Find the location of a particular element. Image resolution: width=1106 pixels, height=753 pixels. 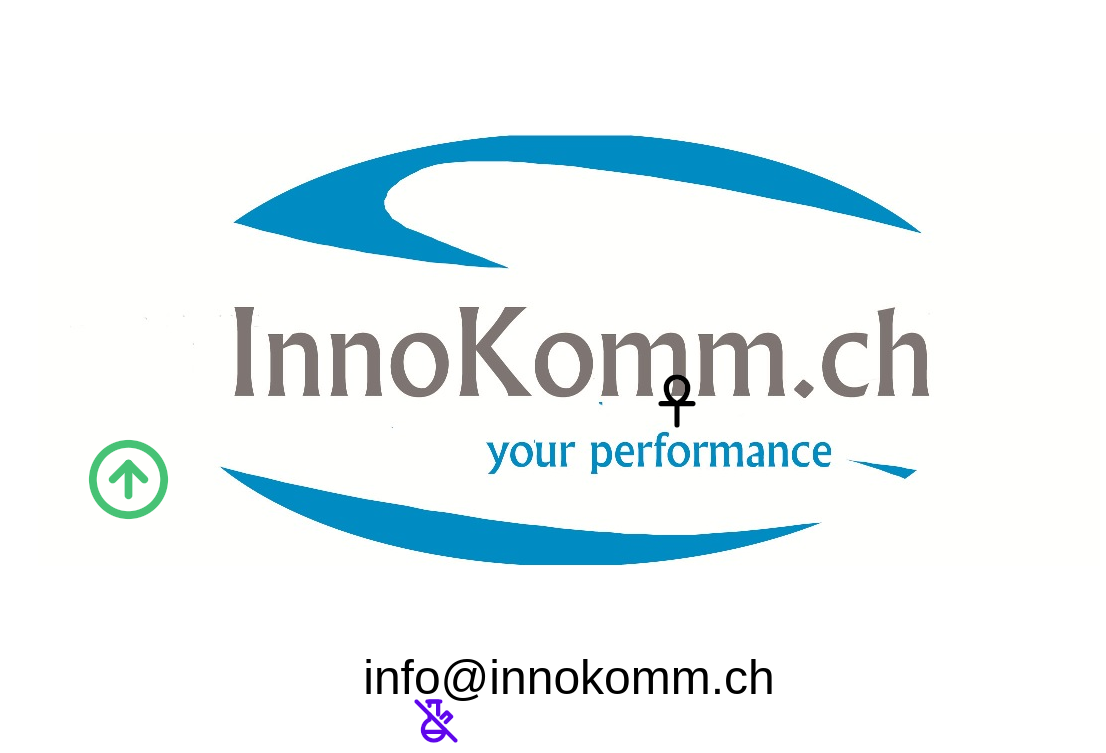

indicates smoking/bong use is prohibited is located at coordinates (436, 721).